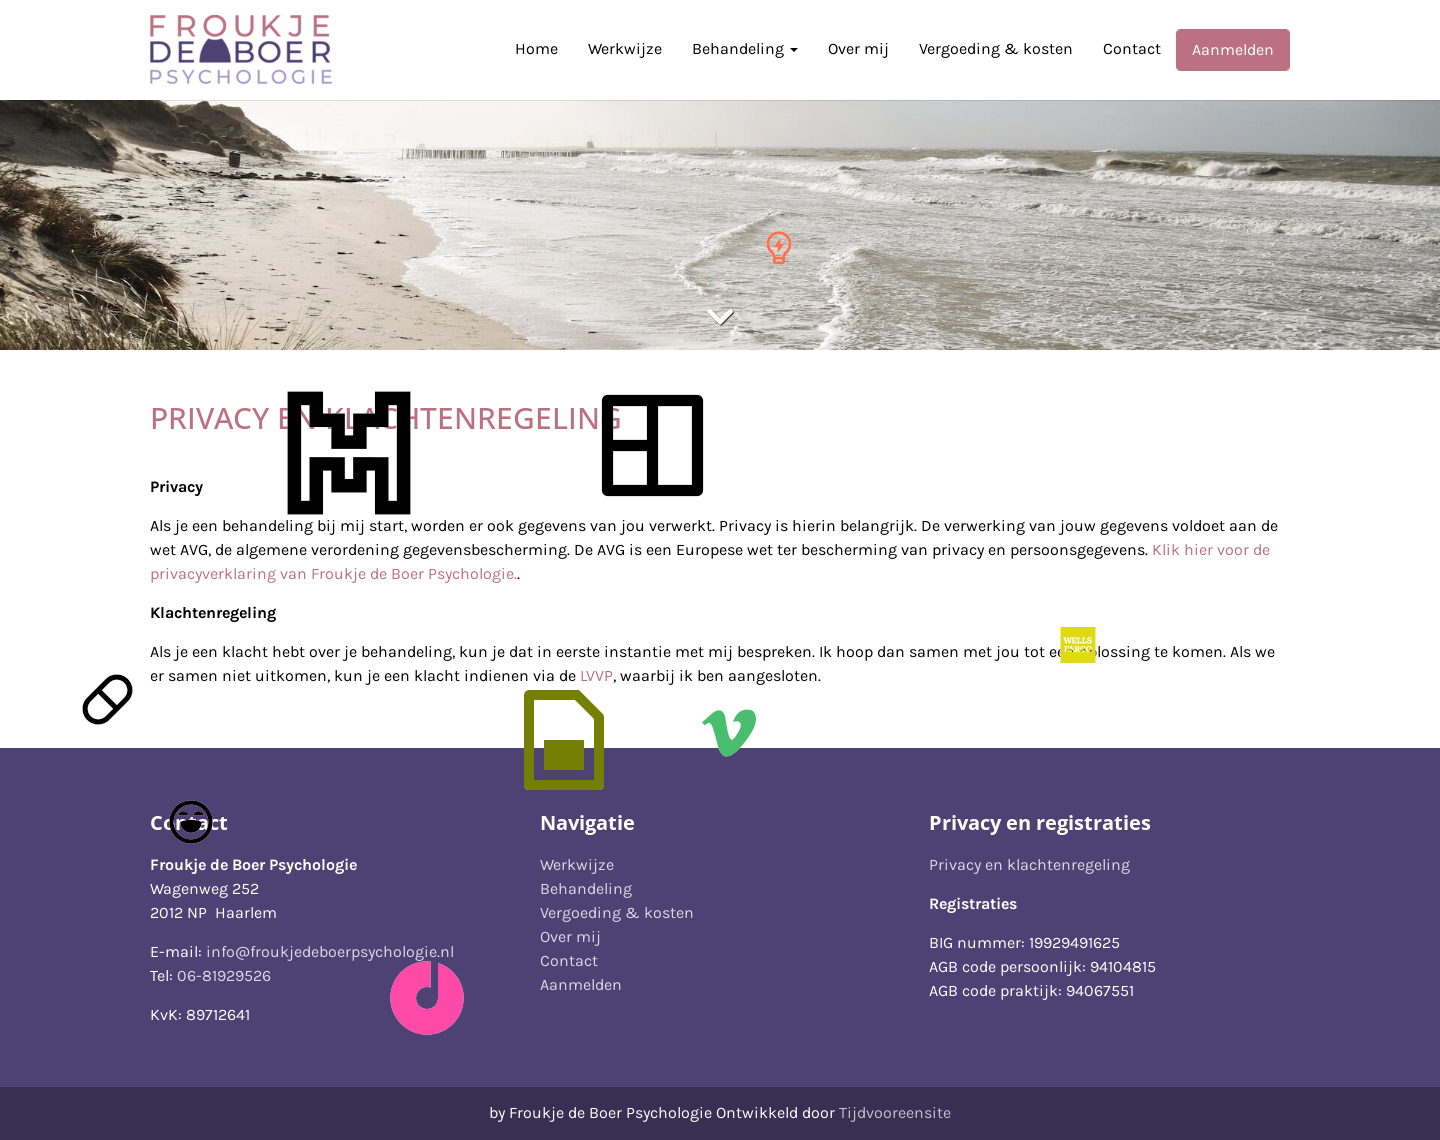  Describe the element at coordinates (1078, 645) in the screenshot. I see `open the Wells Fargo banking app` at that location.